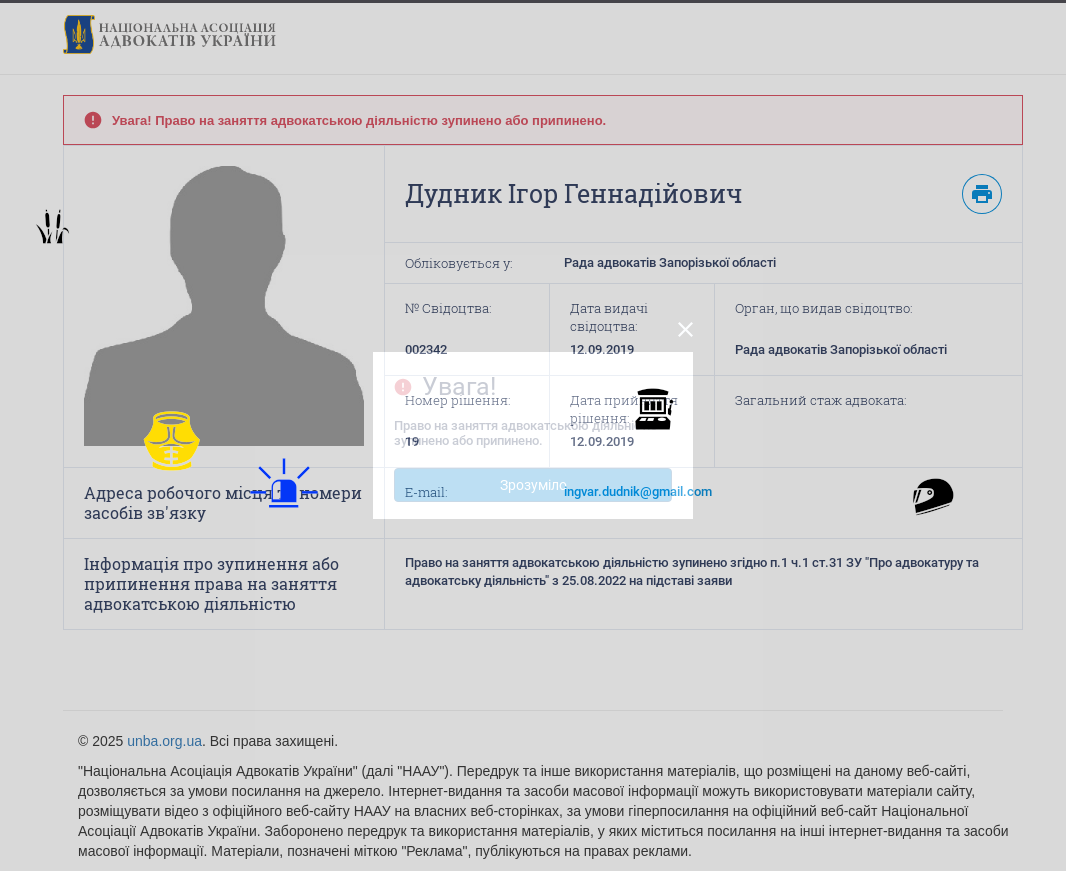 Image resolution: width=1066 pixels, height=871 pixels. I want to click on select motorcycle helmet gear, so click(932, 496).